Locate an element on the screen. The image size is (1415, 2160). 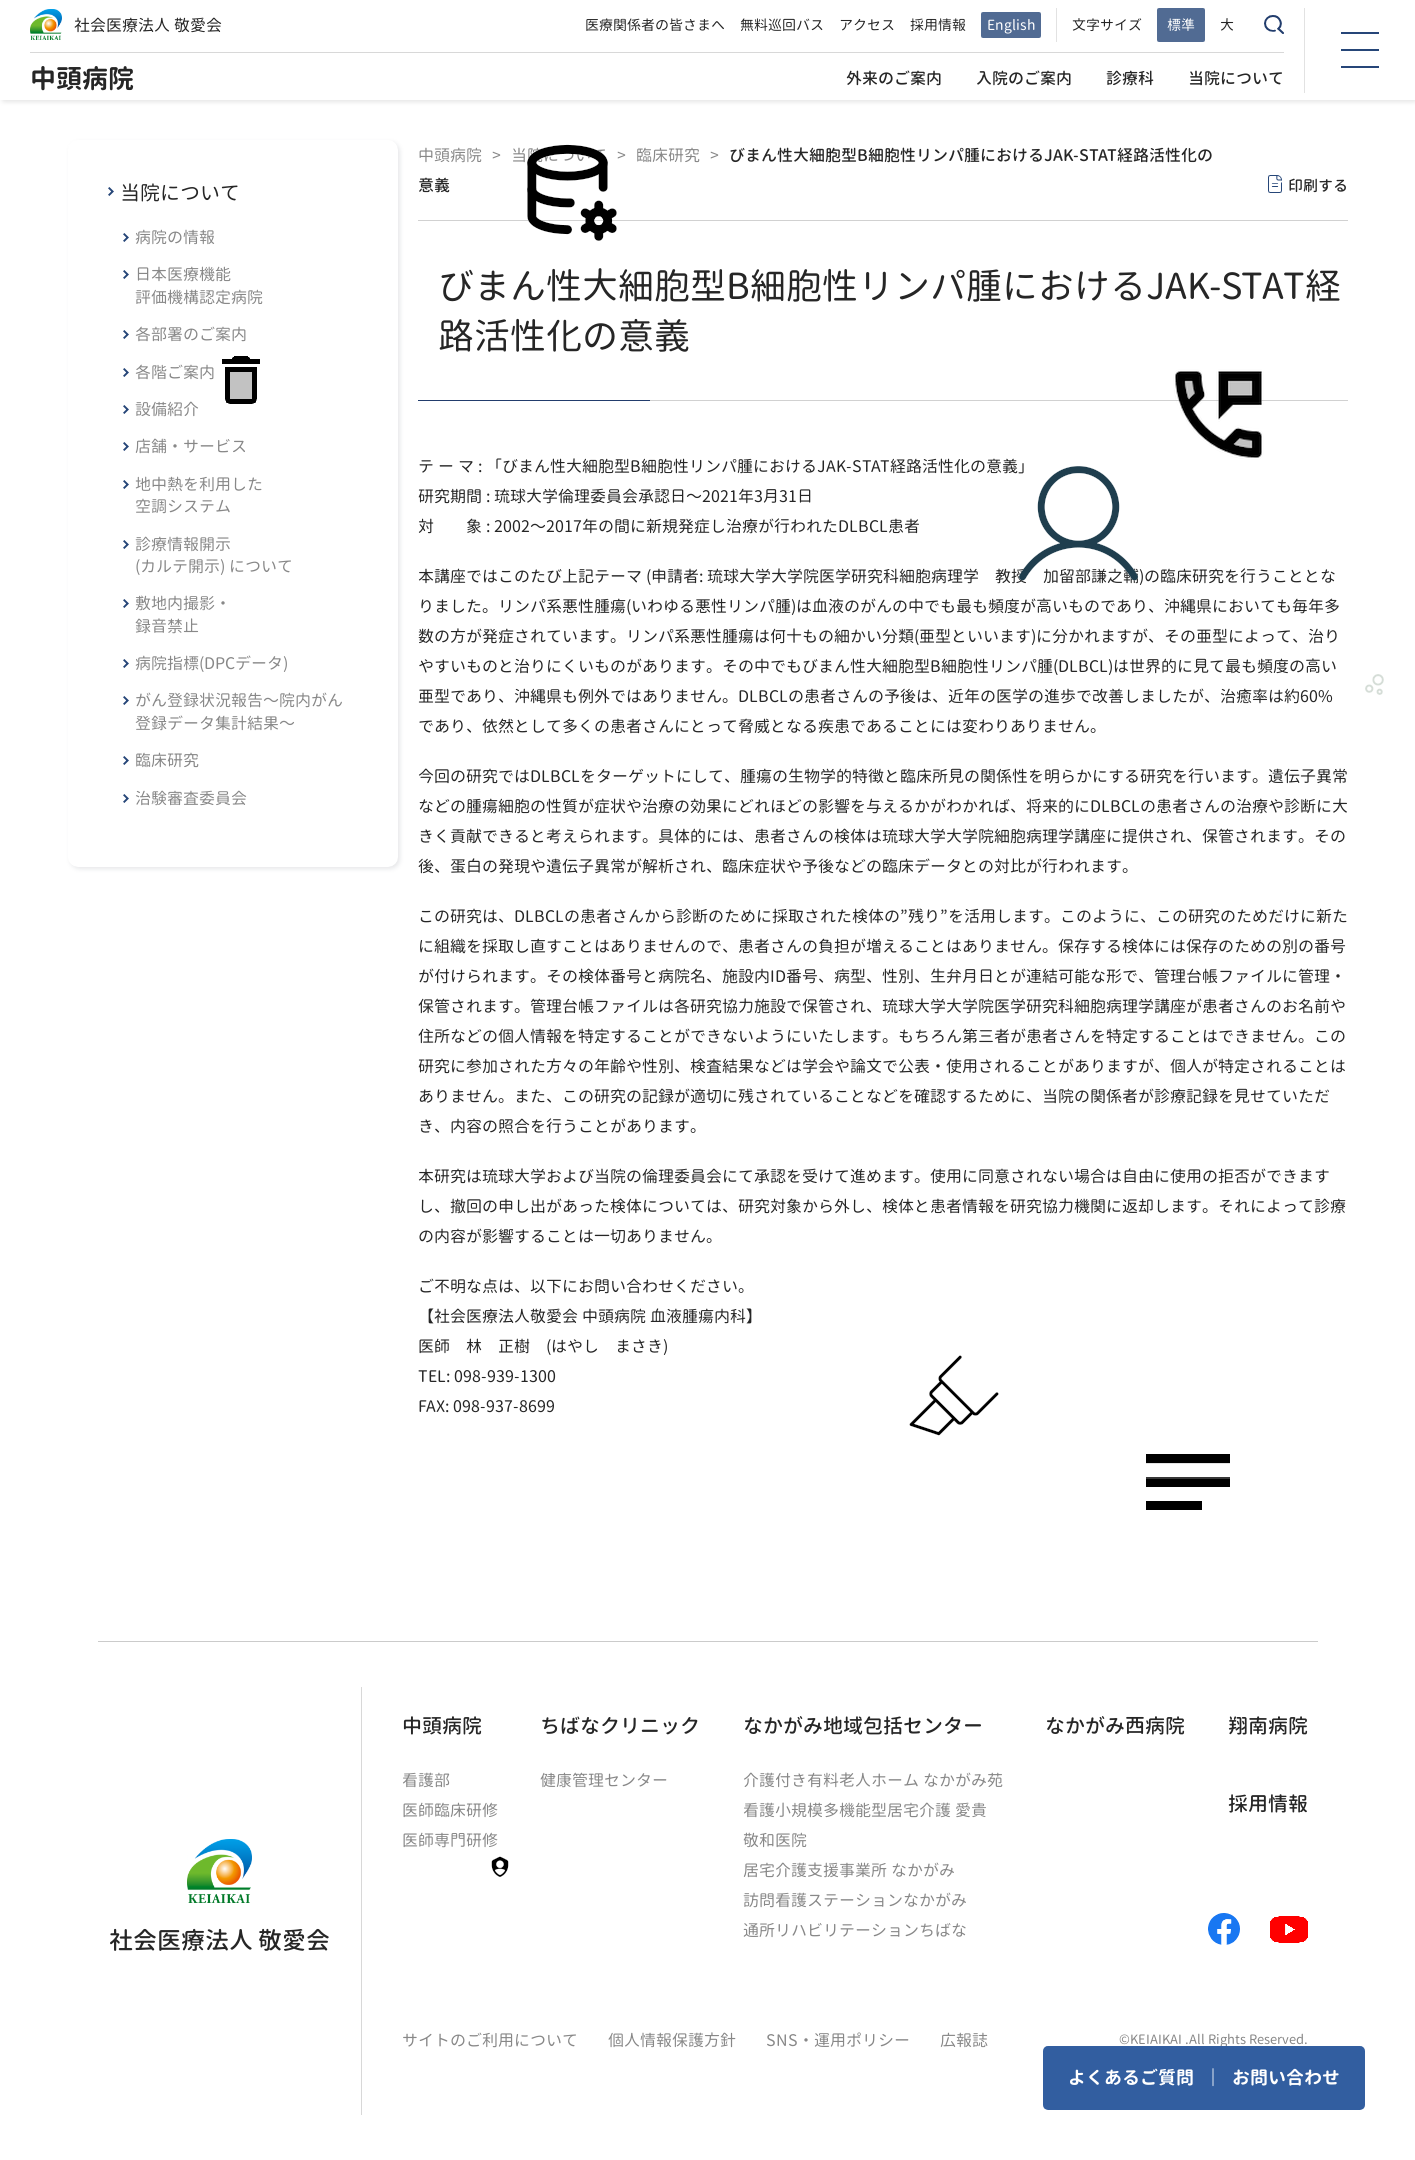
configure database settings is located at coordinates (567, 189).